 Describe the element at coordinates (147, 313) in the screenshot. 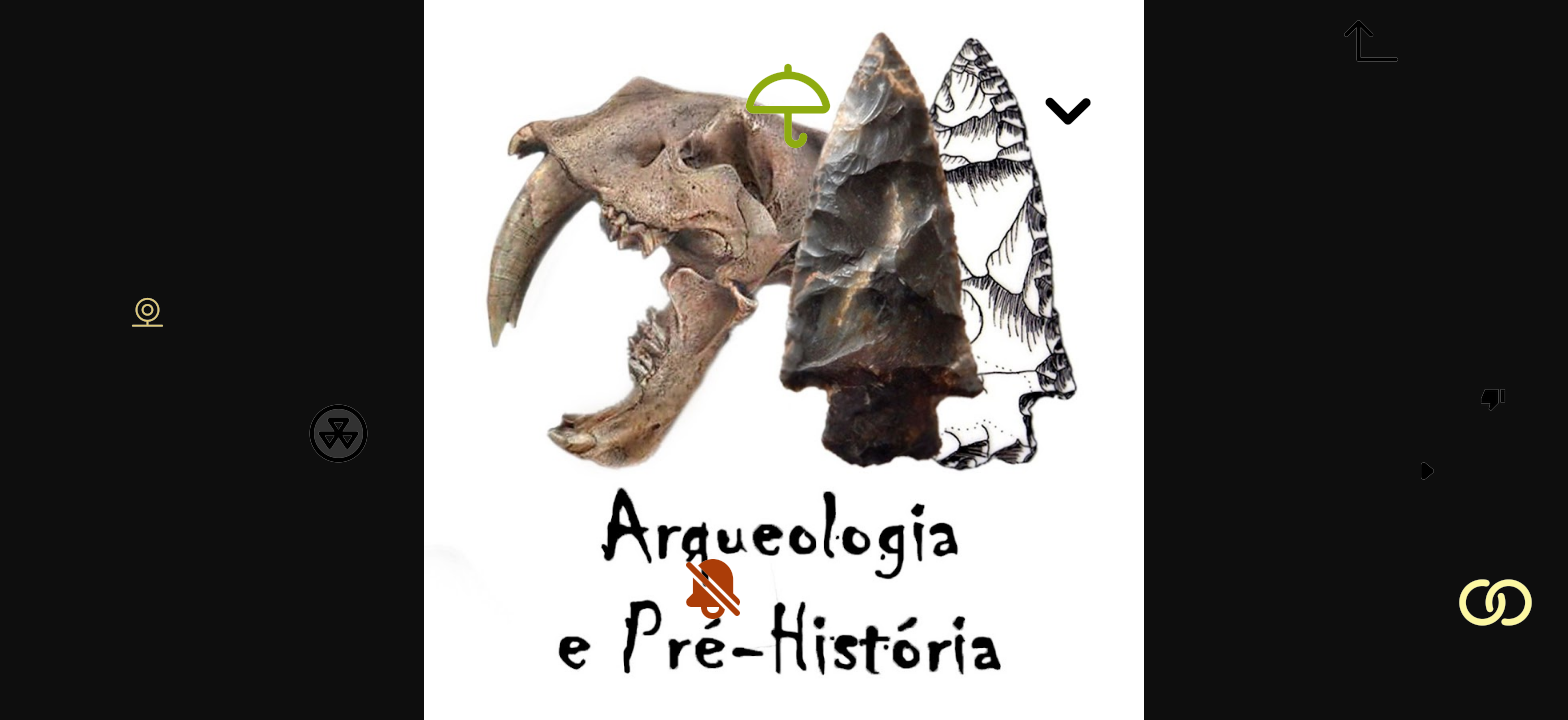

I see `access webcam or camera settings` at that location.